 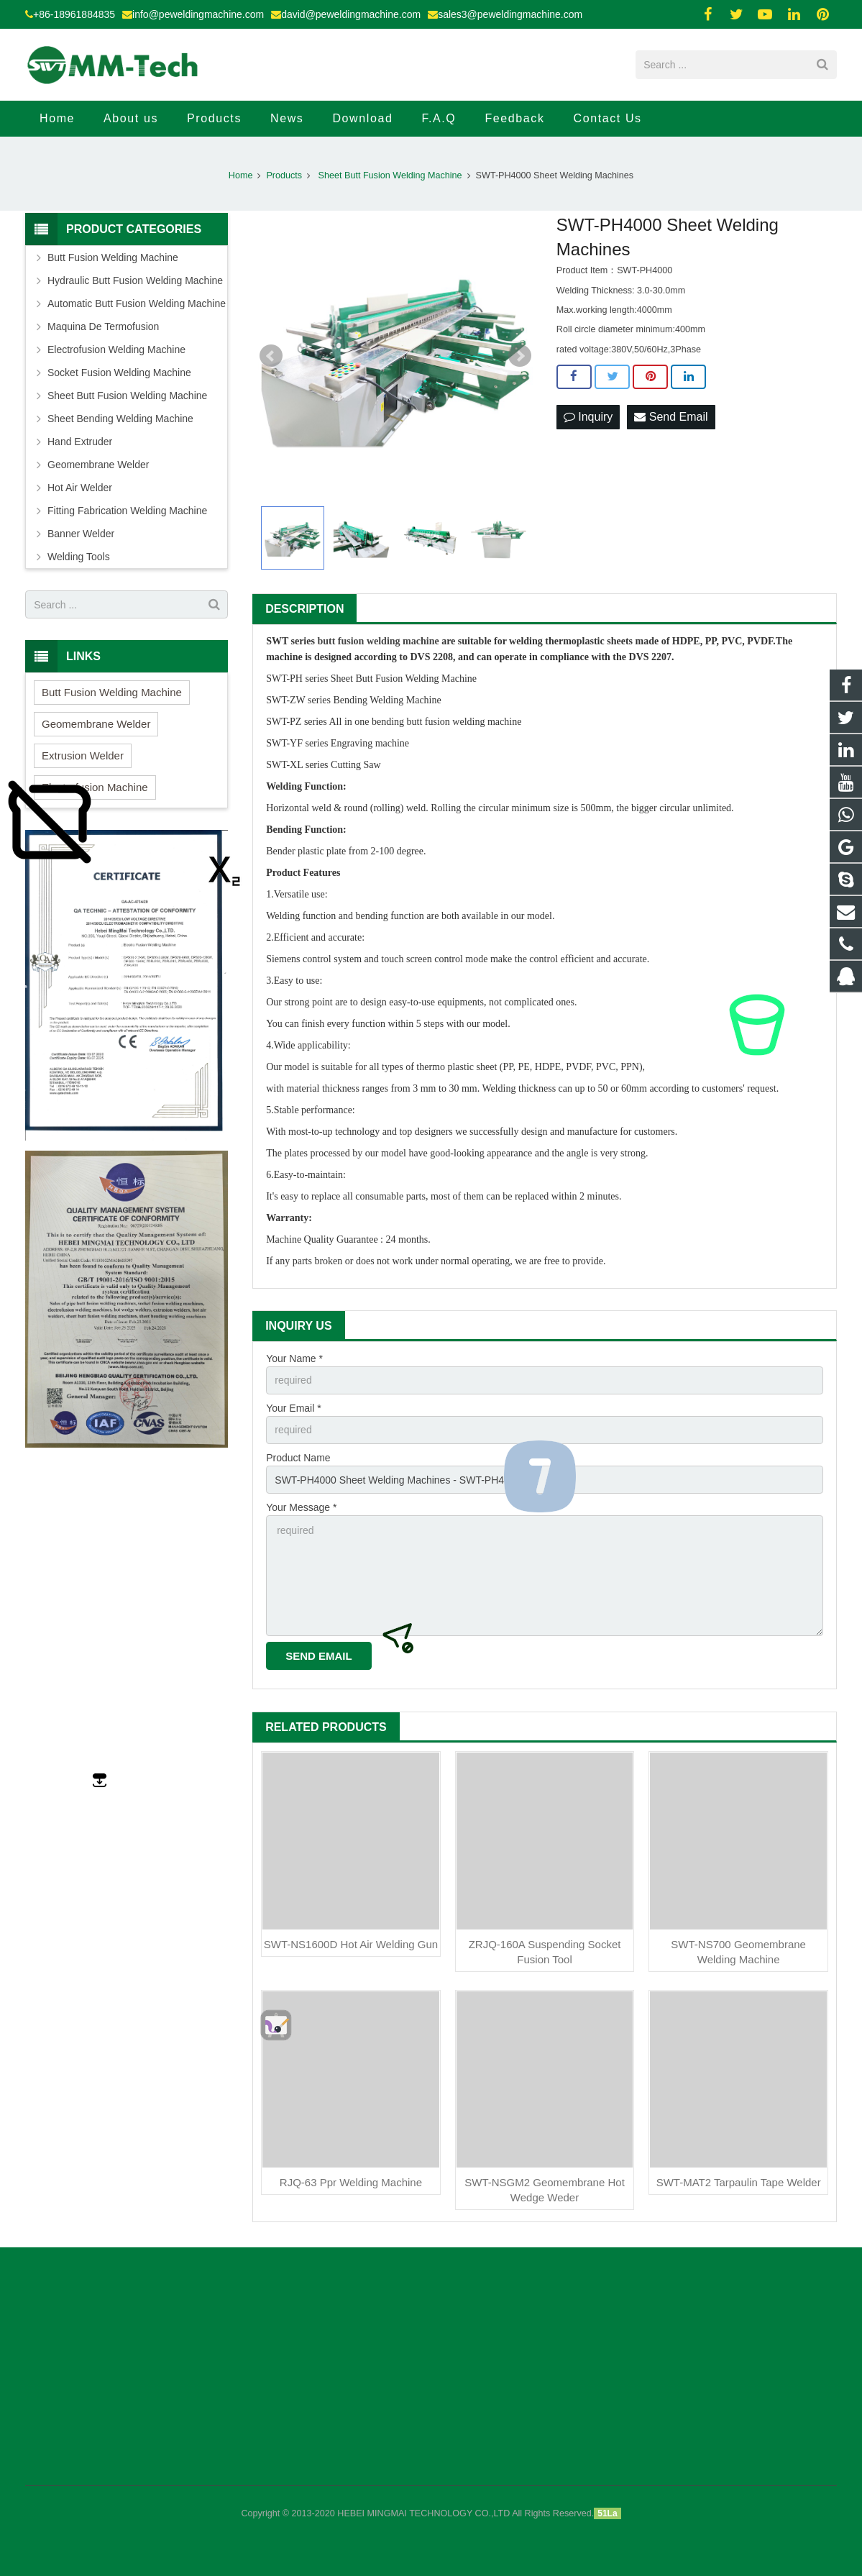 I want to click on create or design a new software project, so click(x=276, y=2025).